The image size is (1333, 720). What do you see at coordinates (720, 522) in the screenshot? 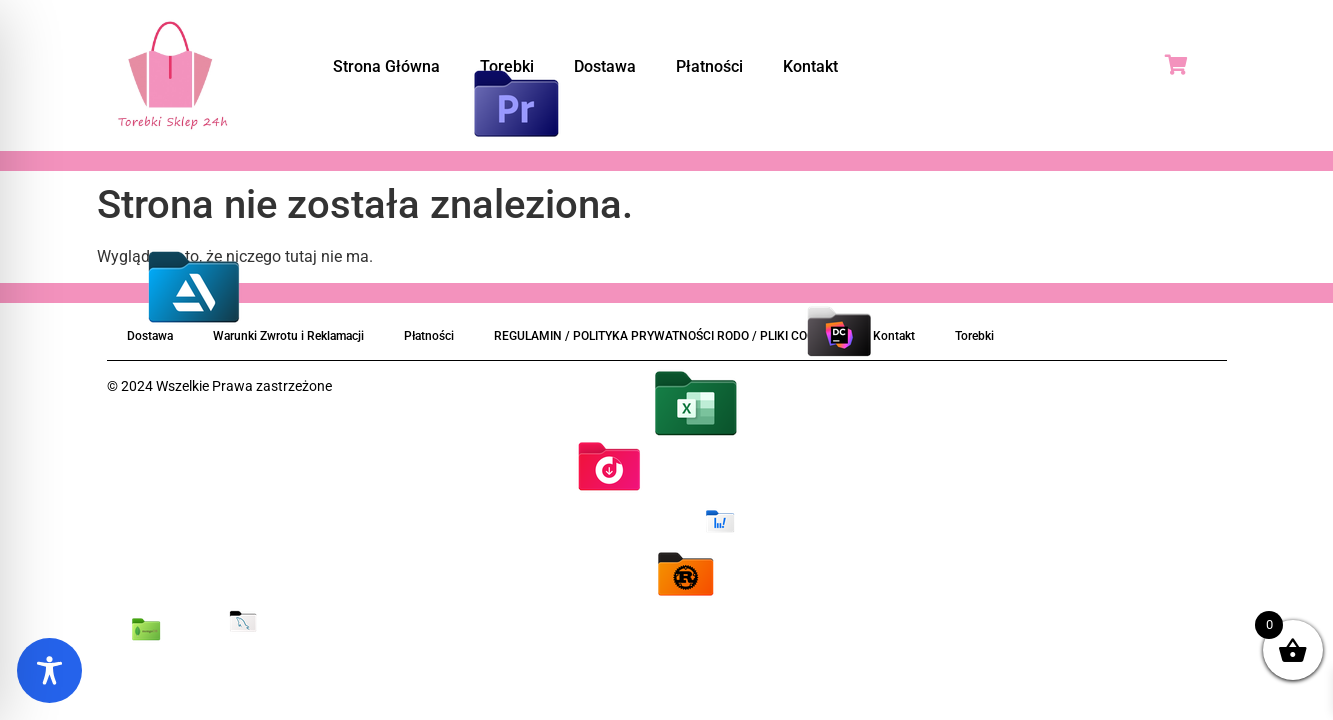
I see `open 4k downloader files folder` at bounding box center [720, 522].